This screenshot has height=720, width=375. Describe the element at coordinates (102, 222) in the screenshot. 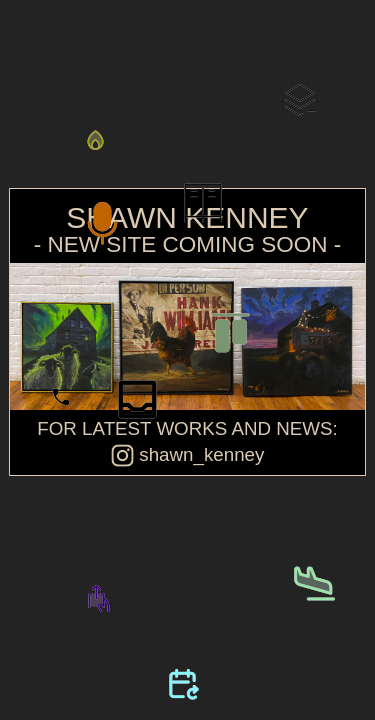

I see `tap to use voice input` at that location.